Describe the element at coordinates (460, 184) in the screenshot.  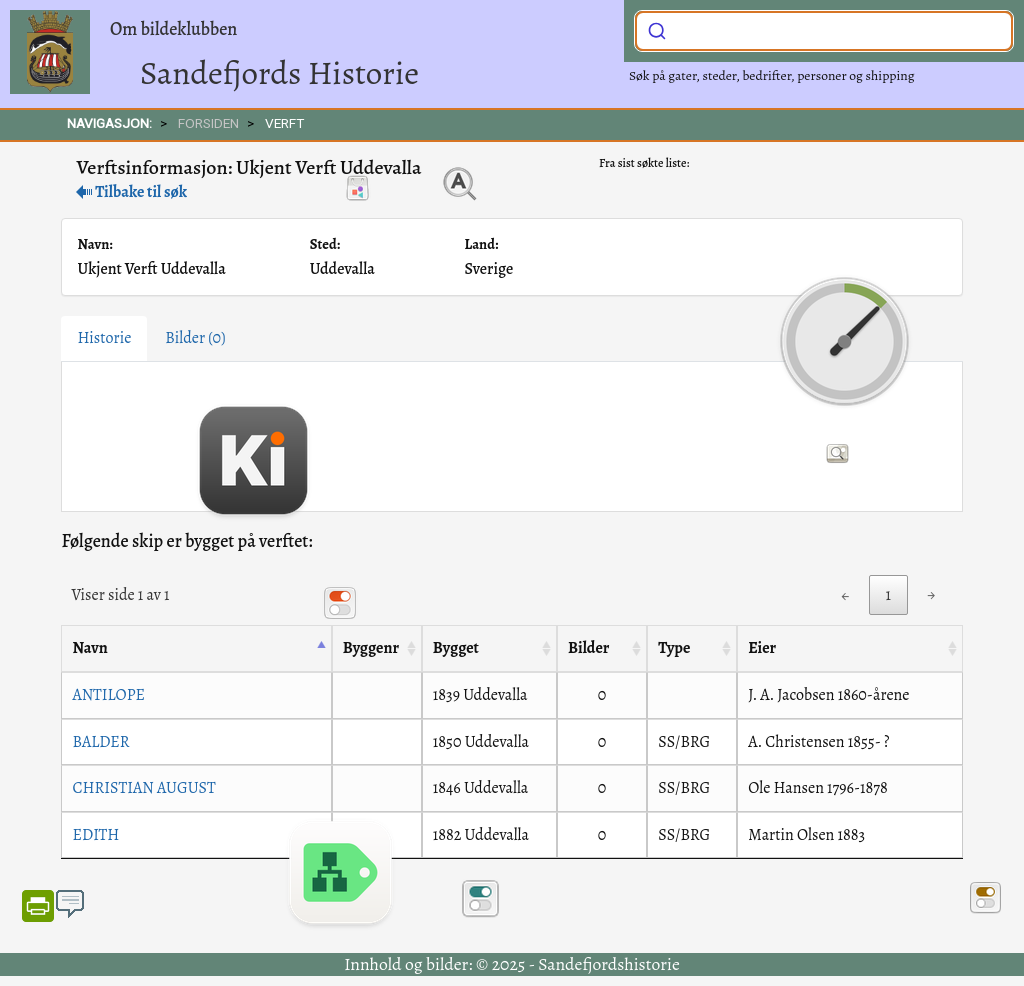
I see `search for text or content` at that location.